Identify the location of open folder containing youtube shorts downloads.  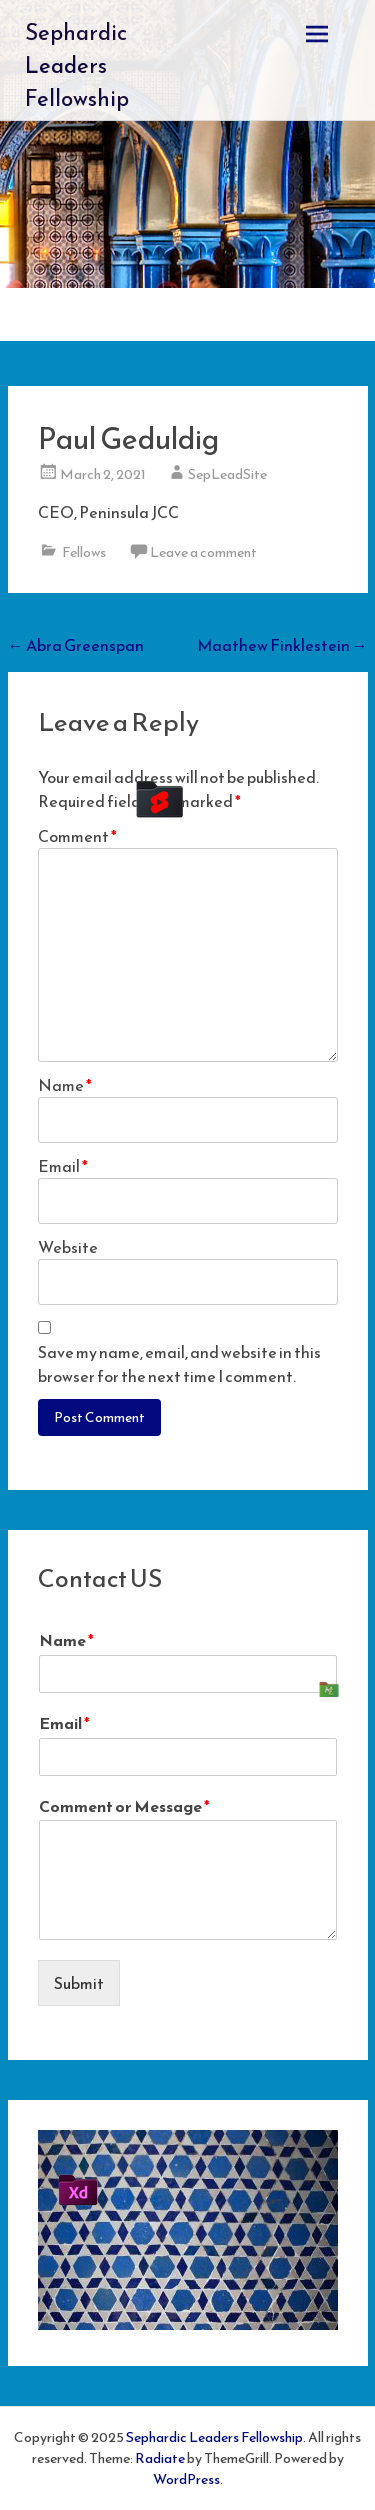
(159, 800).